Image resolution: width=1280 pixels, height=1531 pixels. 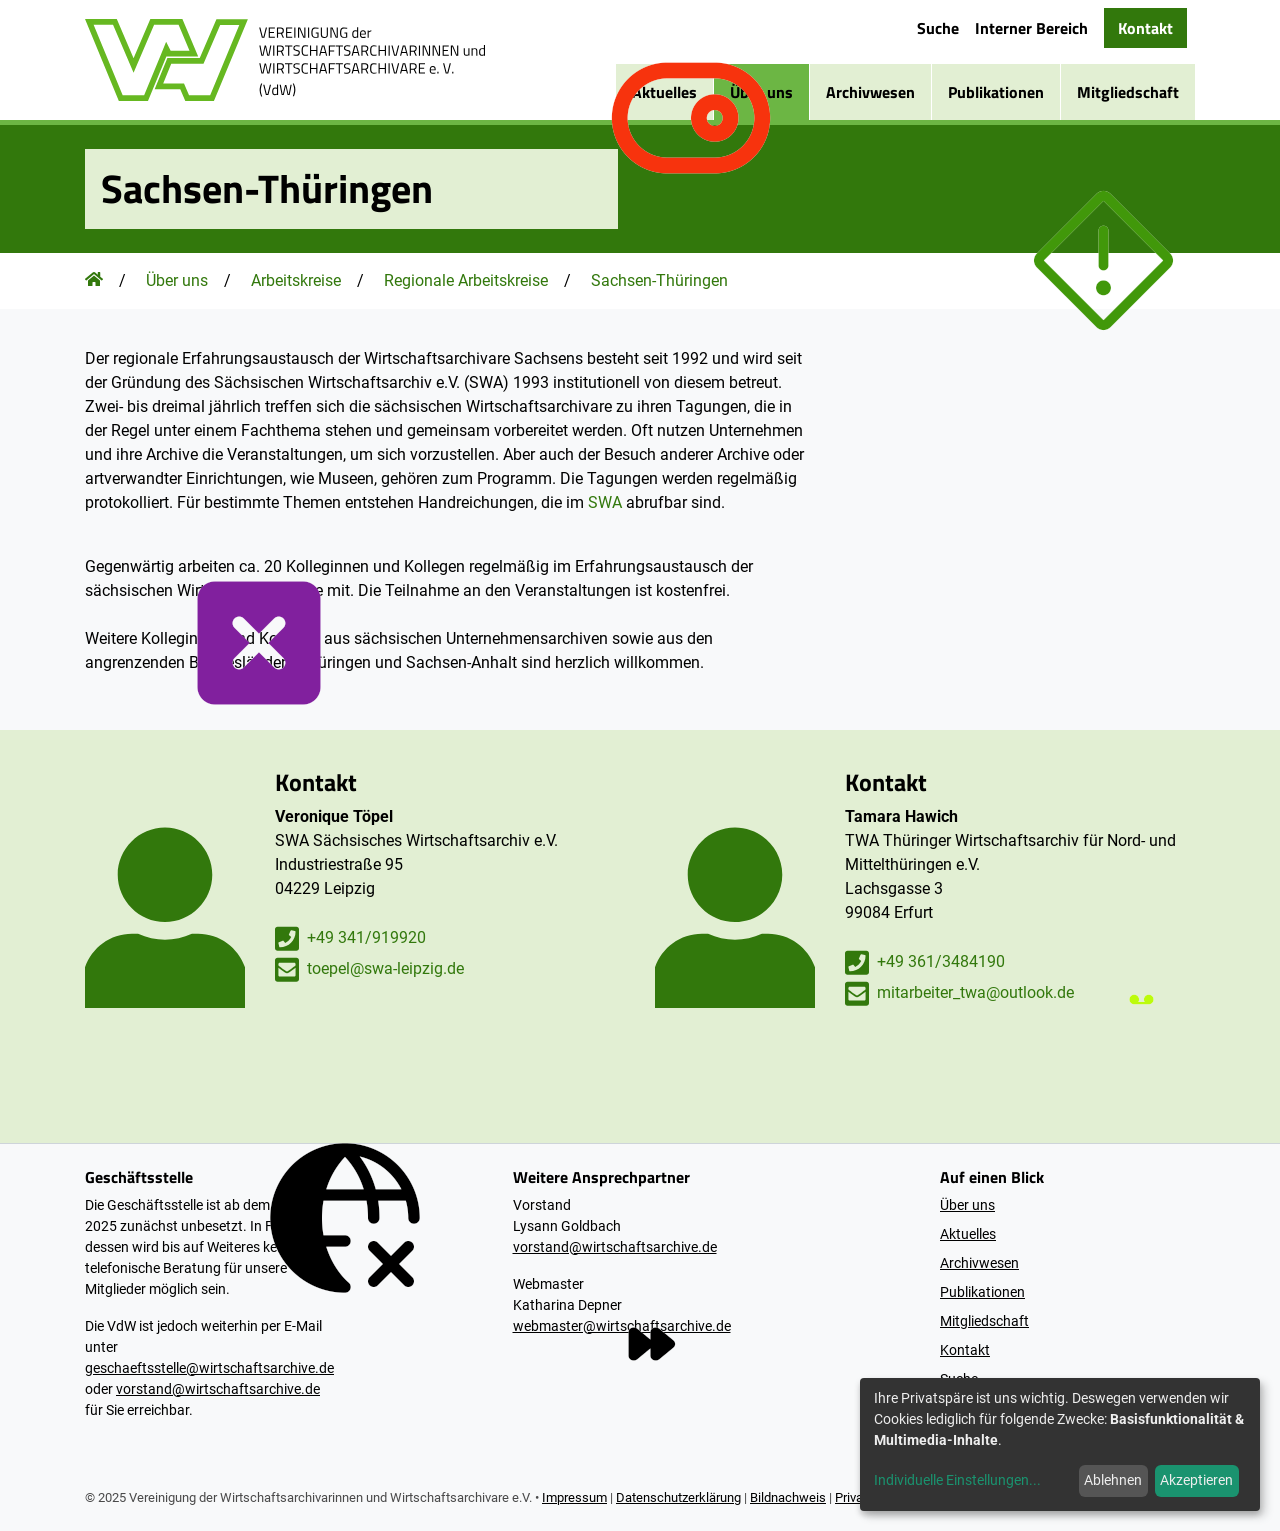 What do you see at coordinates (1103, 260) in the screenshot?
I see `indicates a warning or caution state` at bounding box center [1103, 260].